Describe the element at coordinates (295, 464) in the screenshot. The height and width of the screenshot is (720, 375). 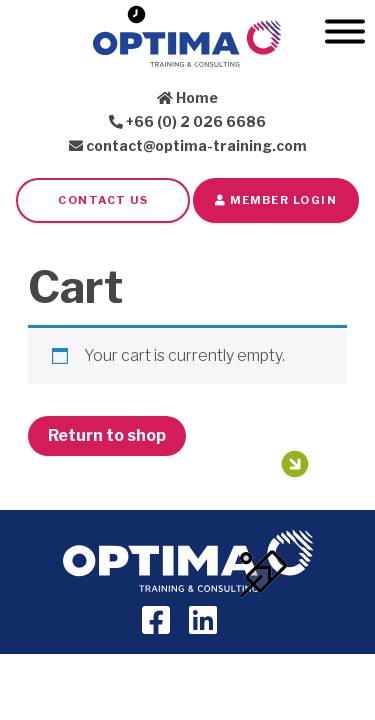
I see `navigate to the next section diagonally` at that location.